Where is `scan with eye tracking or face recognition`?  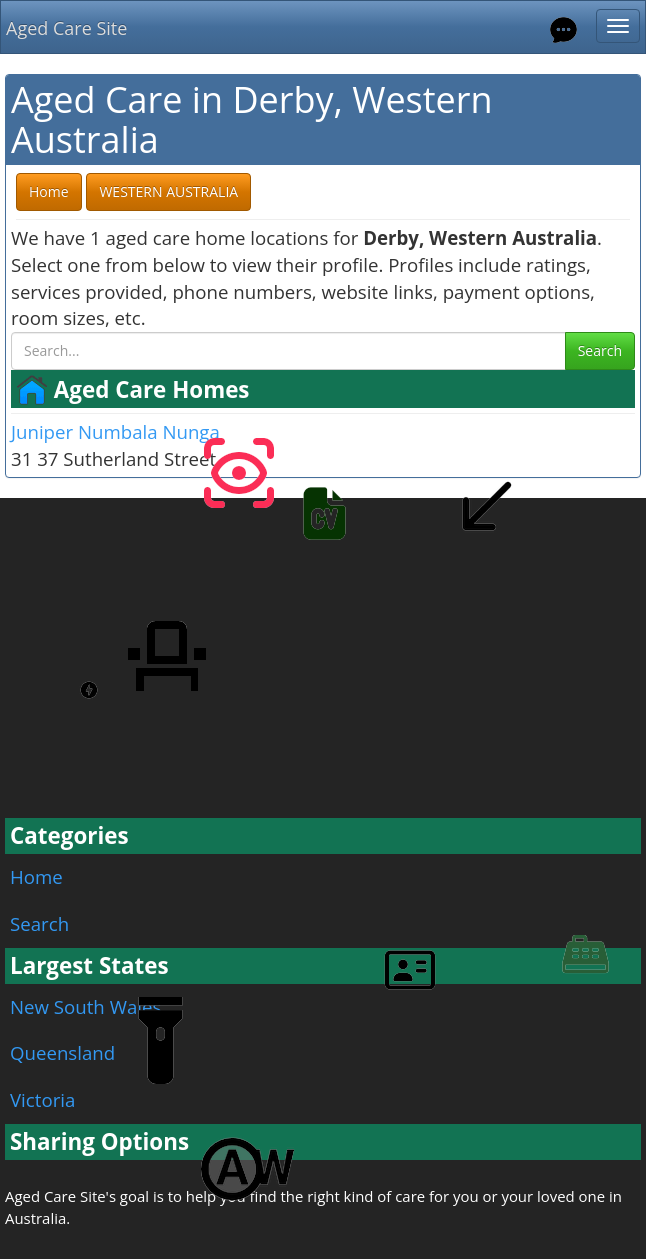
scan with eye tracking or face recognition is located at coordinates (239, 473).